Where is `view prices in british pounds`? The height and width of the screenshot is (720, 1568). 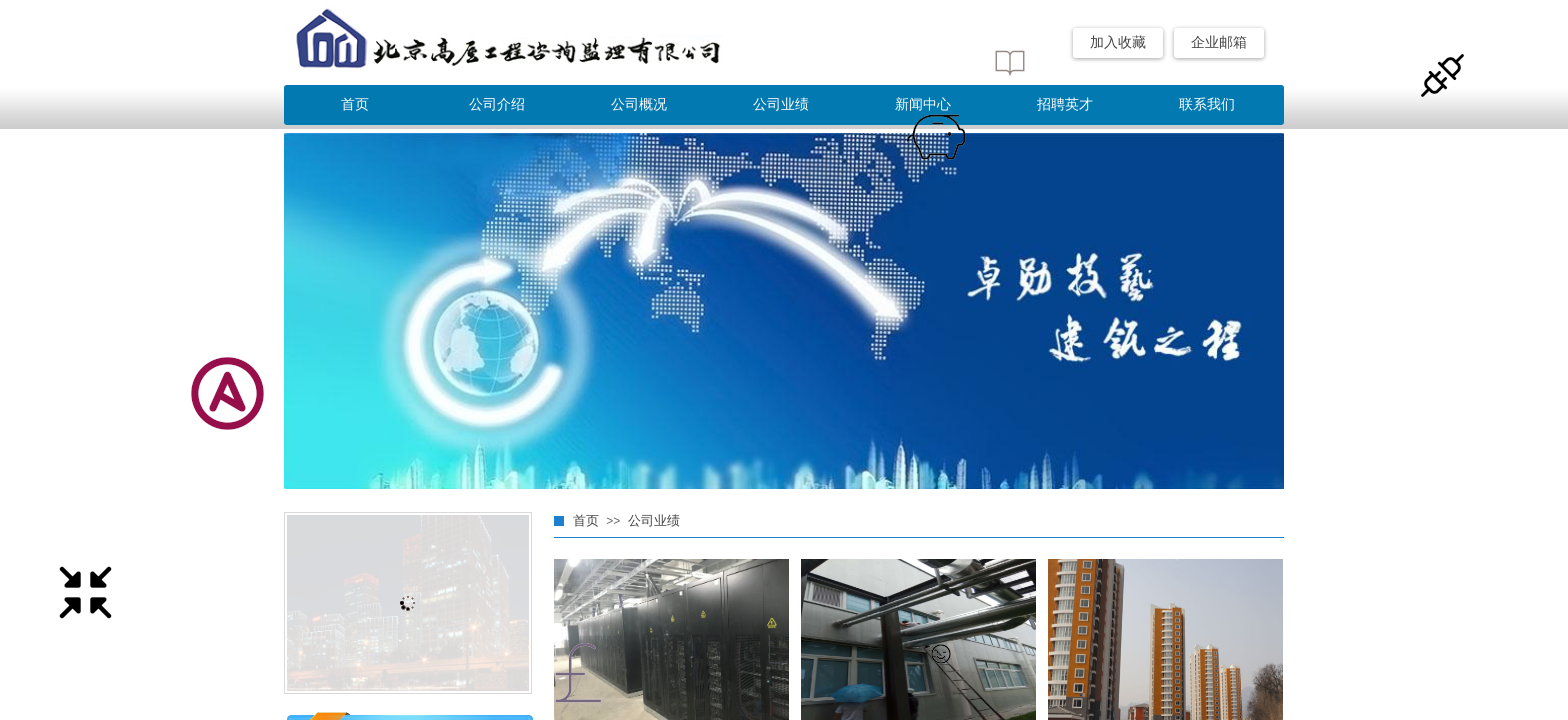
view prices in british pounds is located at coordinates (581, 674).